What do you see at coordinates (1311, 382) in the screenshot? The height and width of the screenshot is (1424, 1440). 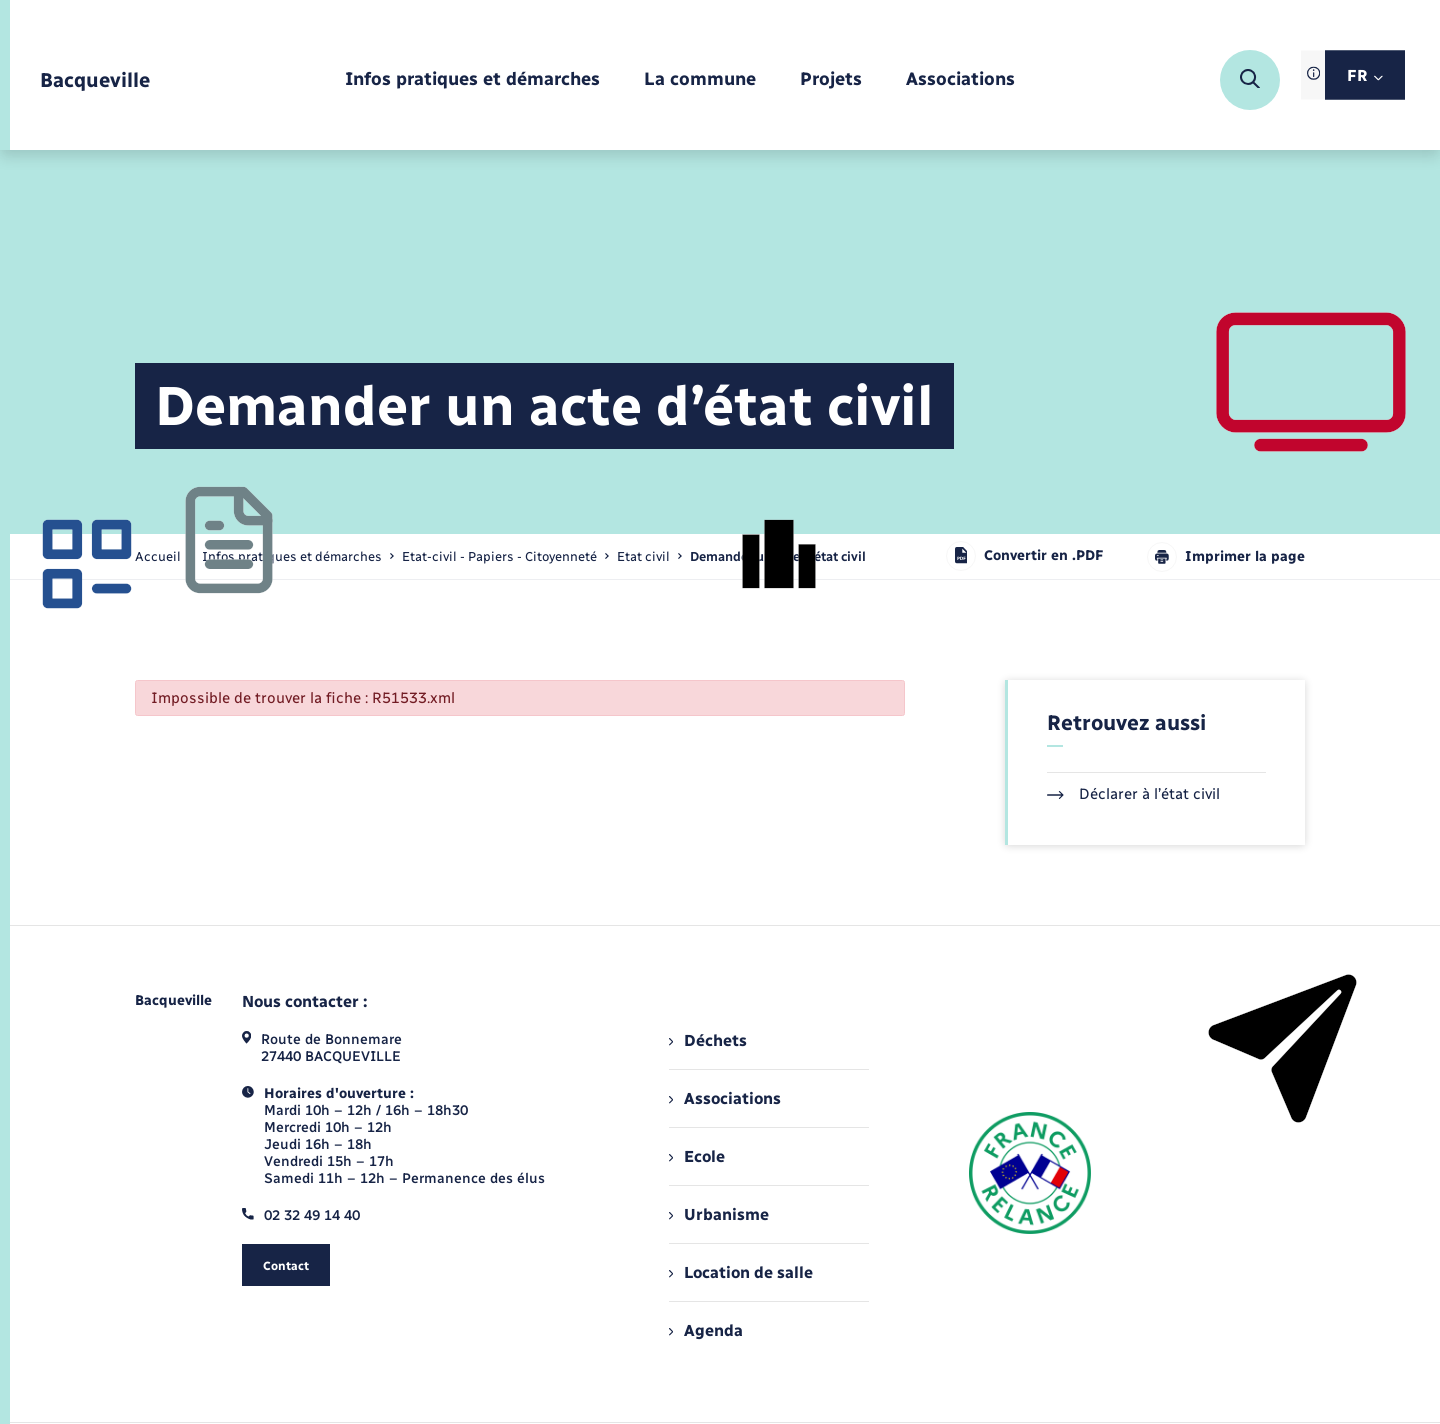 I see `access TV or video streaming features` at bounding box center [1311, 382].